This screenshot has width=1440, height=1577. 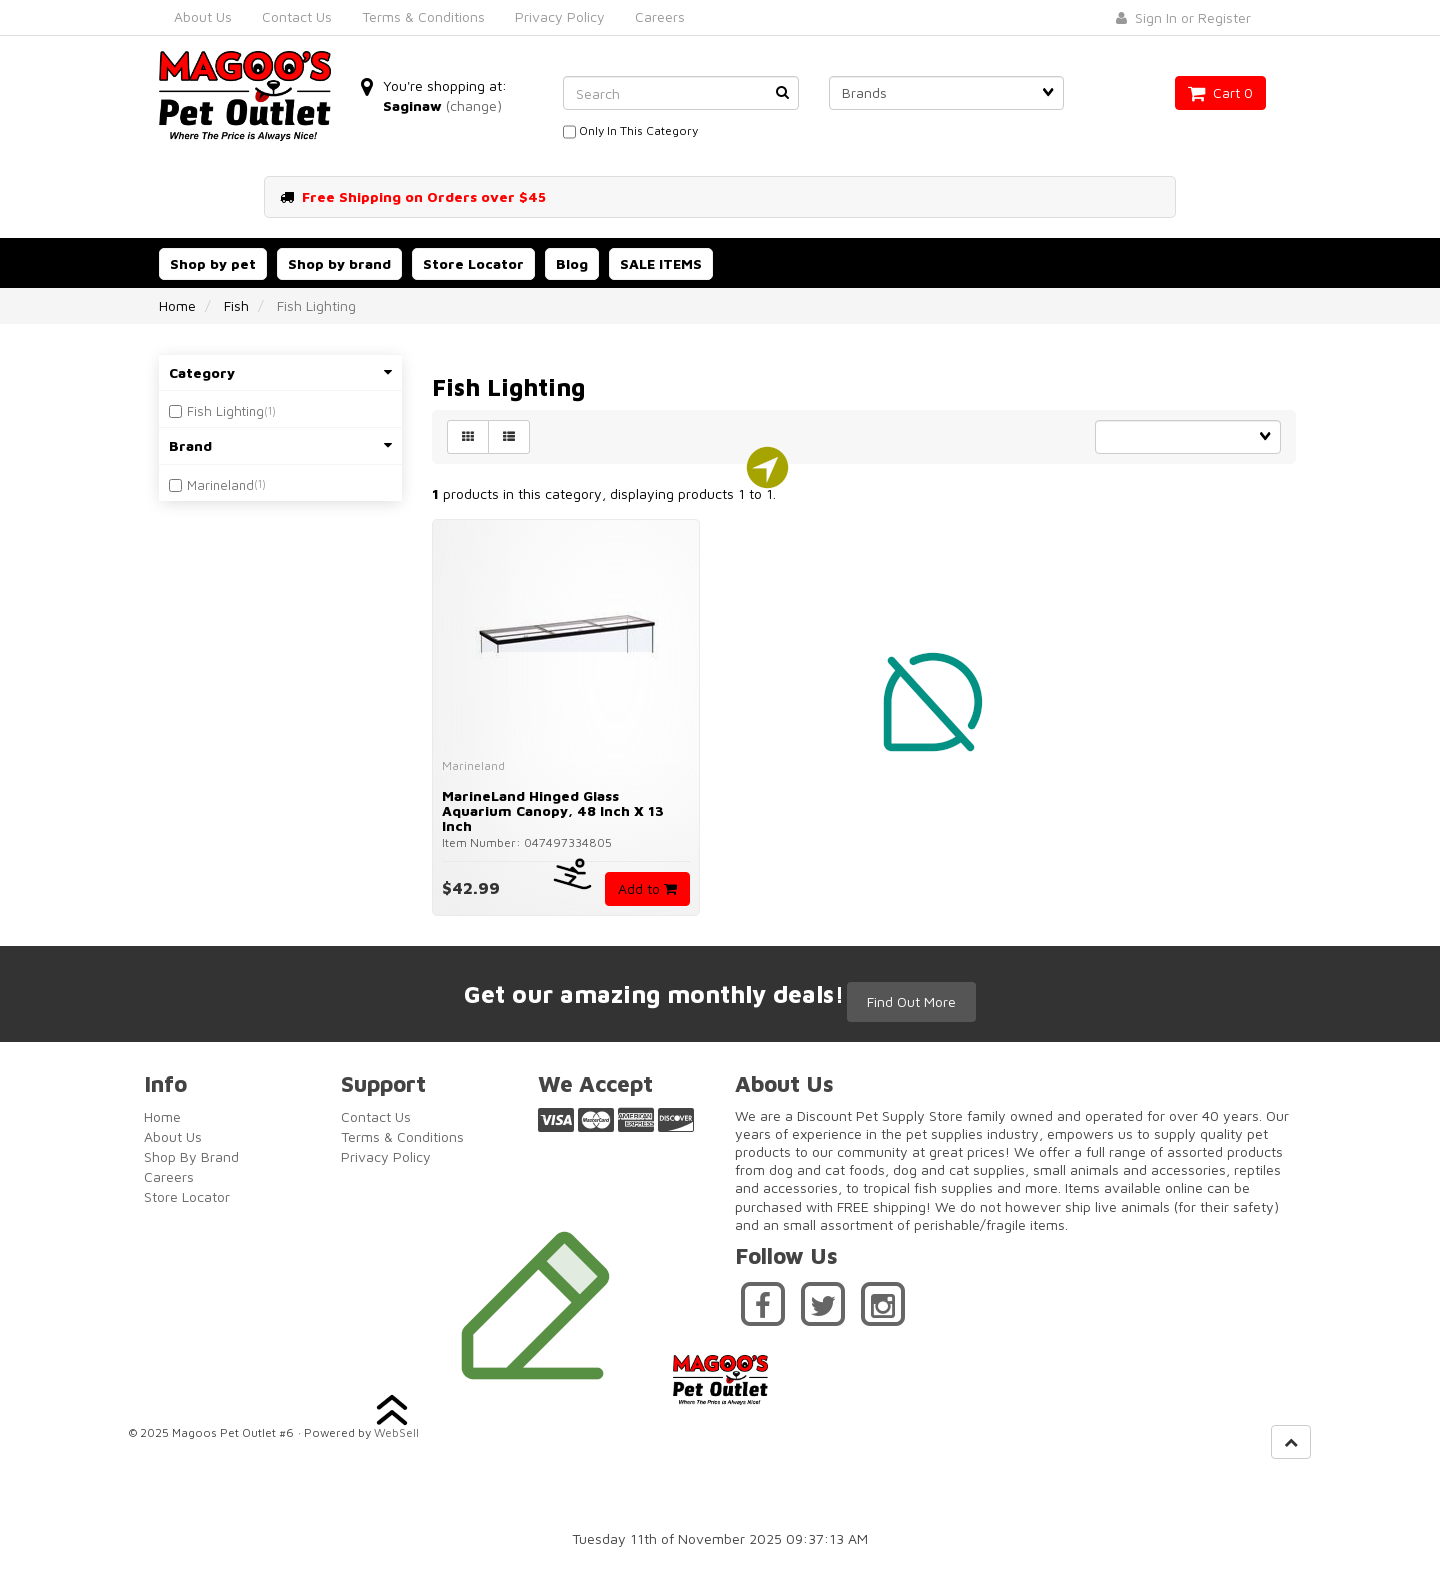 What do you see at coordinates (931, 704) in the screenshot?
I see `mute or disable chat notifications` at bounding box center [931, 704].